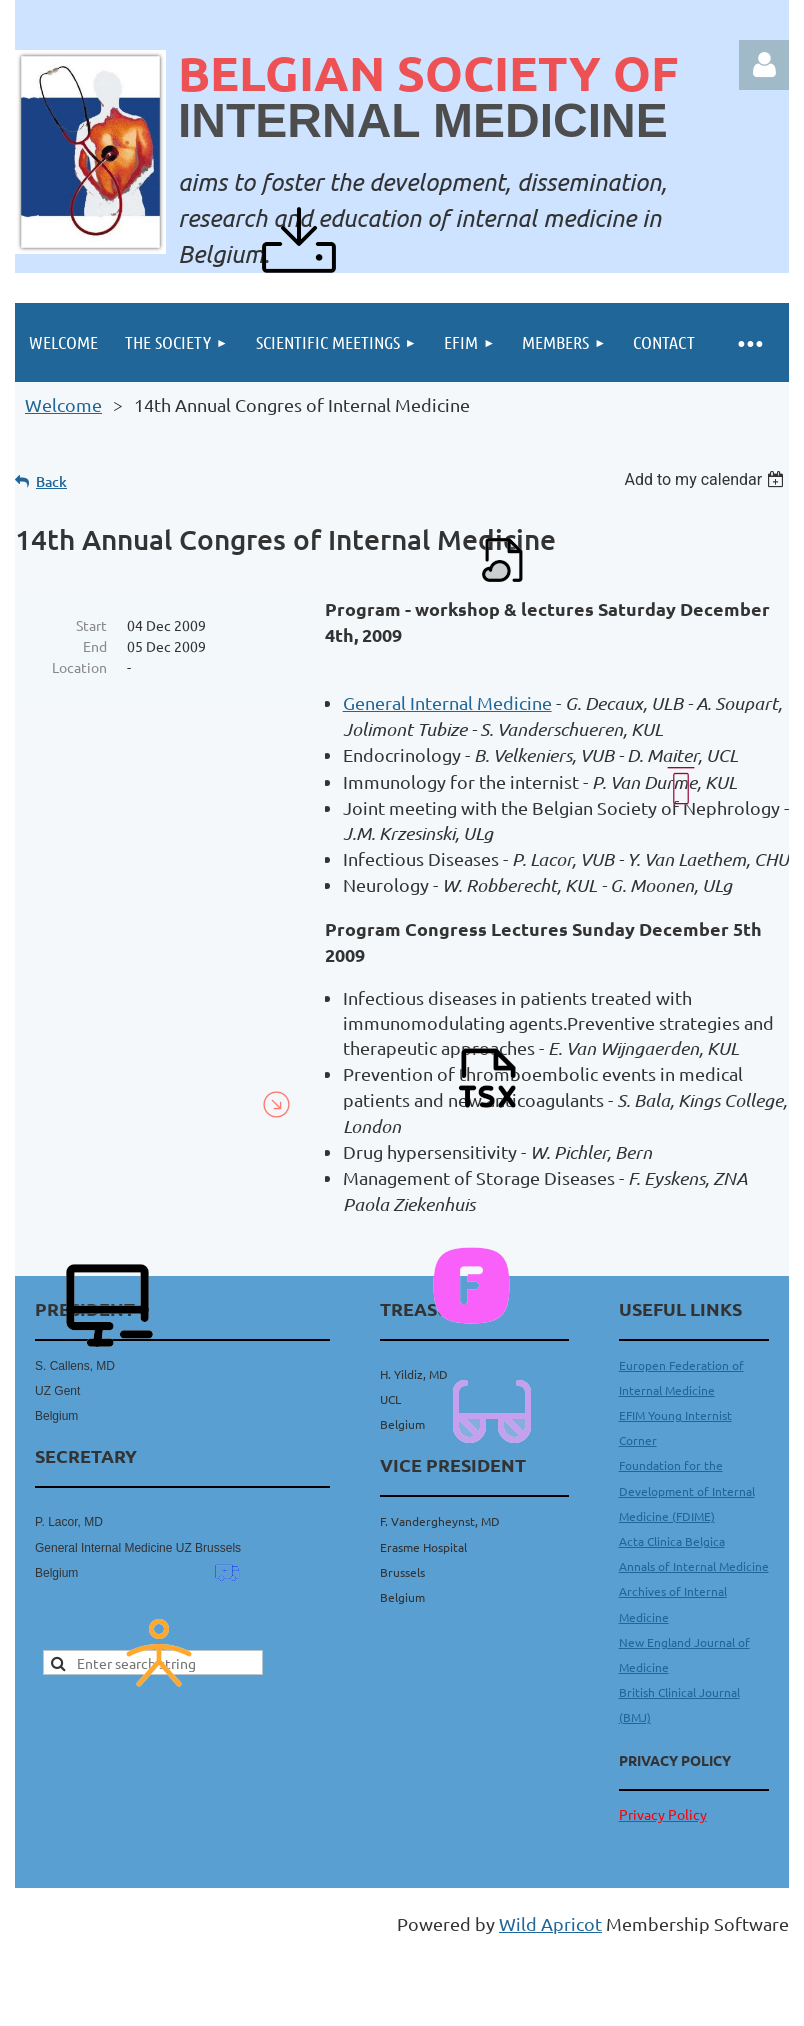 This screenshot has width=804, height=2026. Describe the element at coordinates (471, 1285) in the screenshot. I see `facebook app or service integration` at that location.